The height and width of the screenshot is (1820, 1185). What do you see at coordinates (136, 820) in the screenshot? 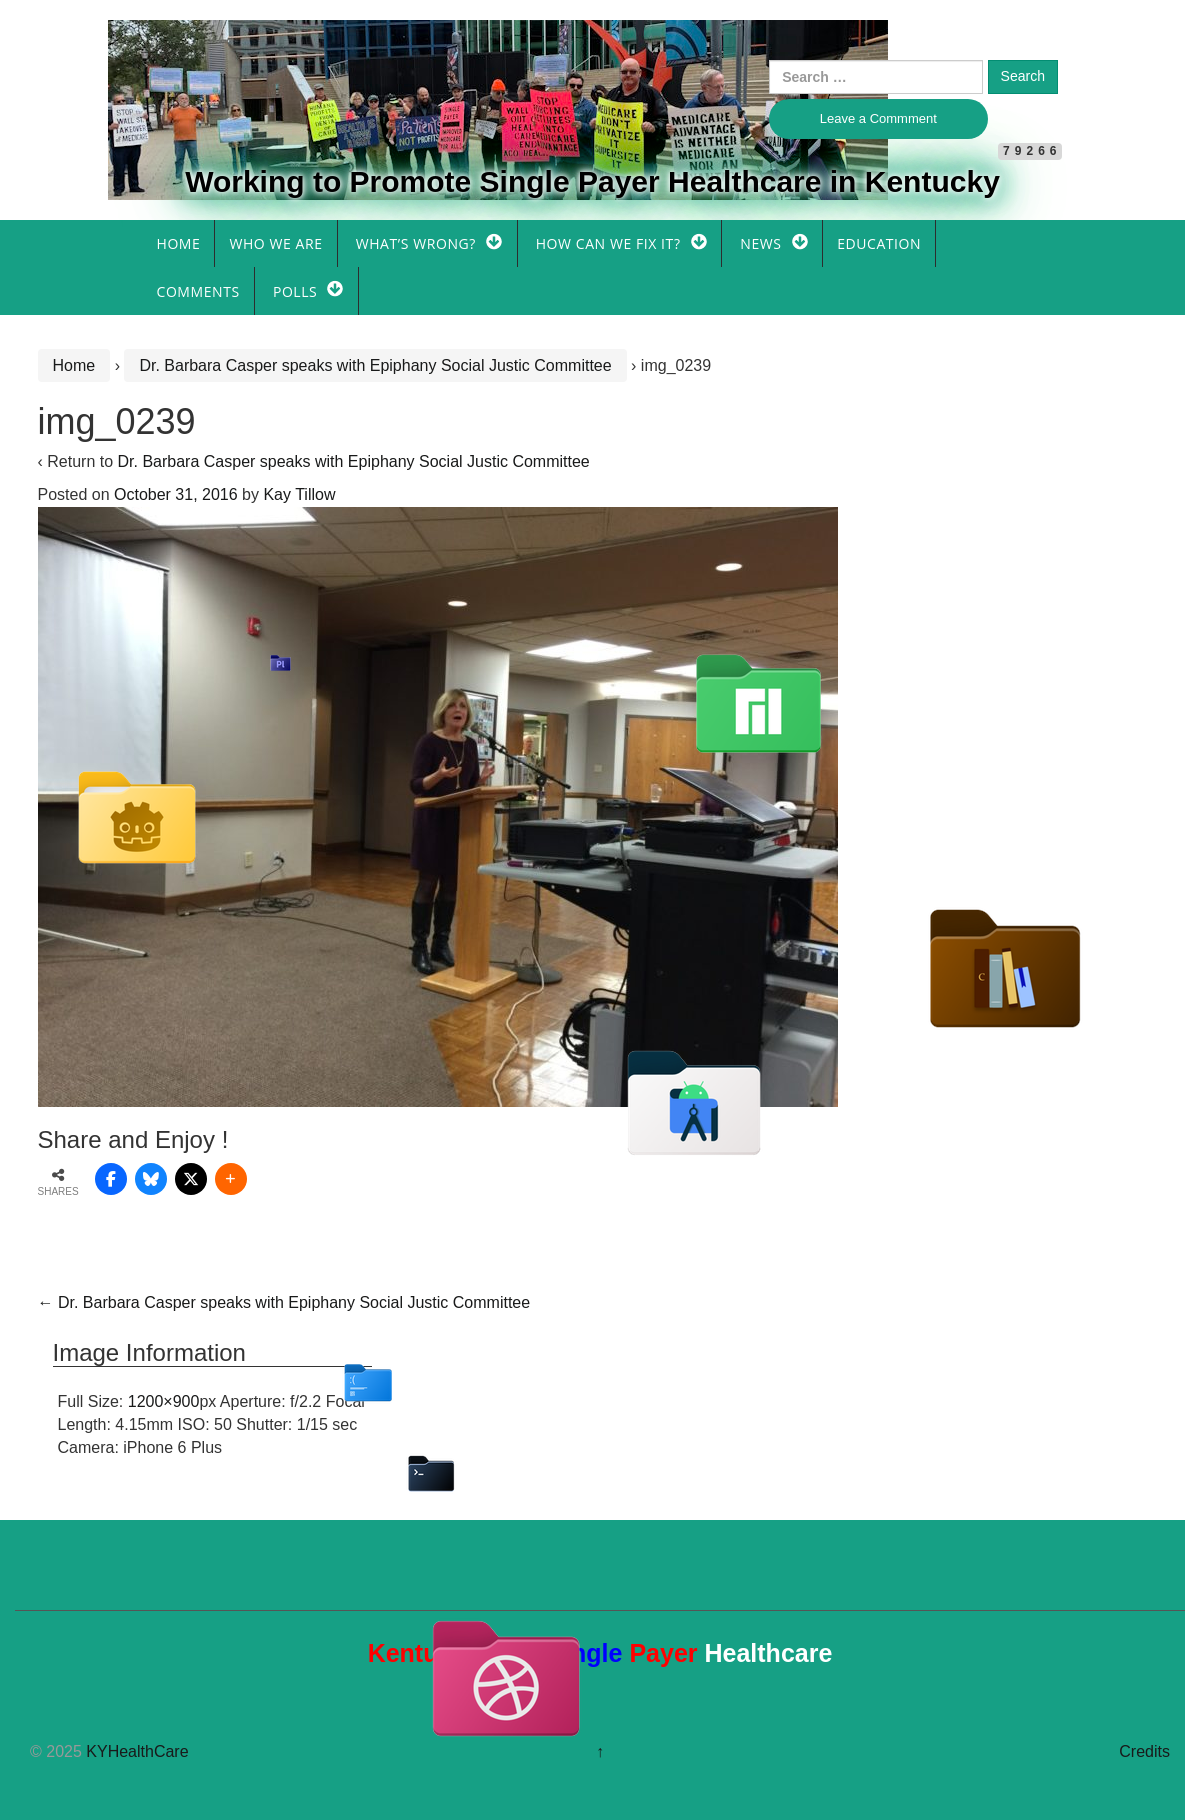
I see `open godot game engine project folder` at bounding box center [136, 820].